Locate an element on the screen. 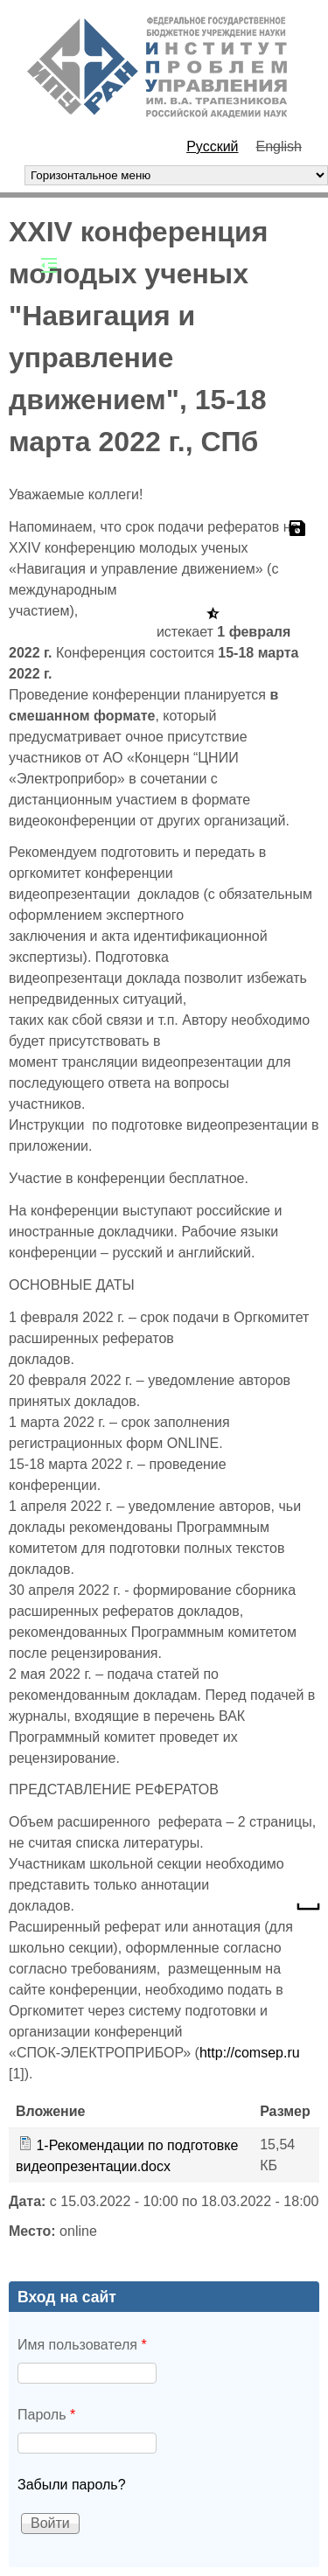 This screenshot has width=328, height=2576. decrease text indentation is located at coordinates (49, 265).